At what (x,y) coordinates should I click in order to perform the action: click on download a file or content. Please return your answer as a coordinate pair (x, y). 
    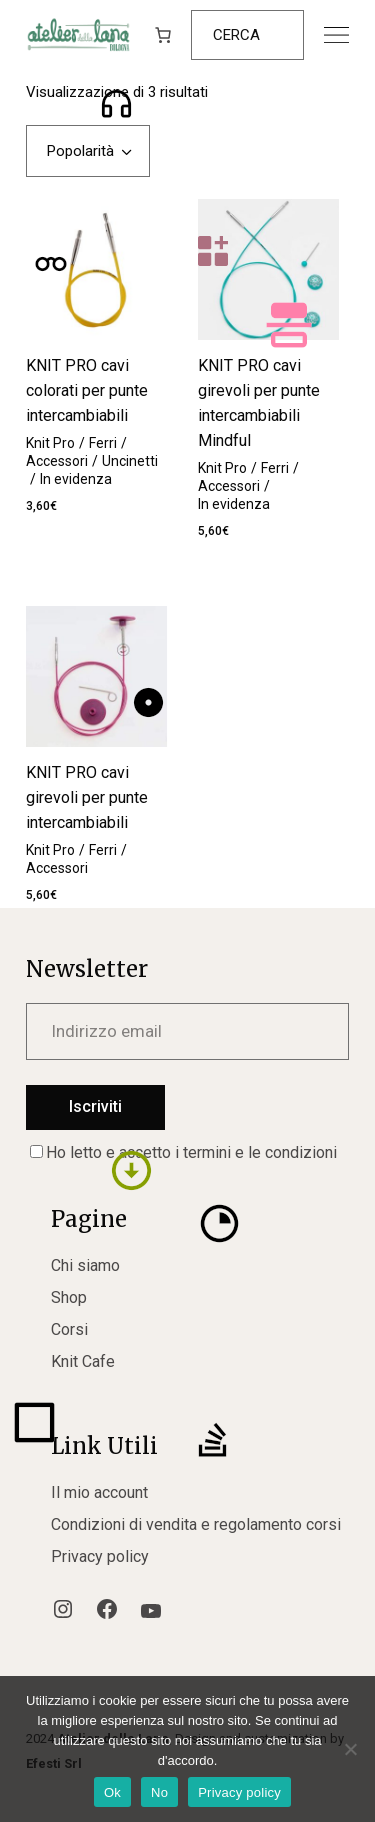
    Looking at the image, I should click on (131, 1170).